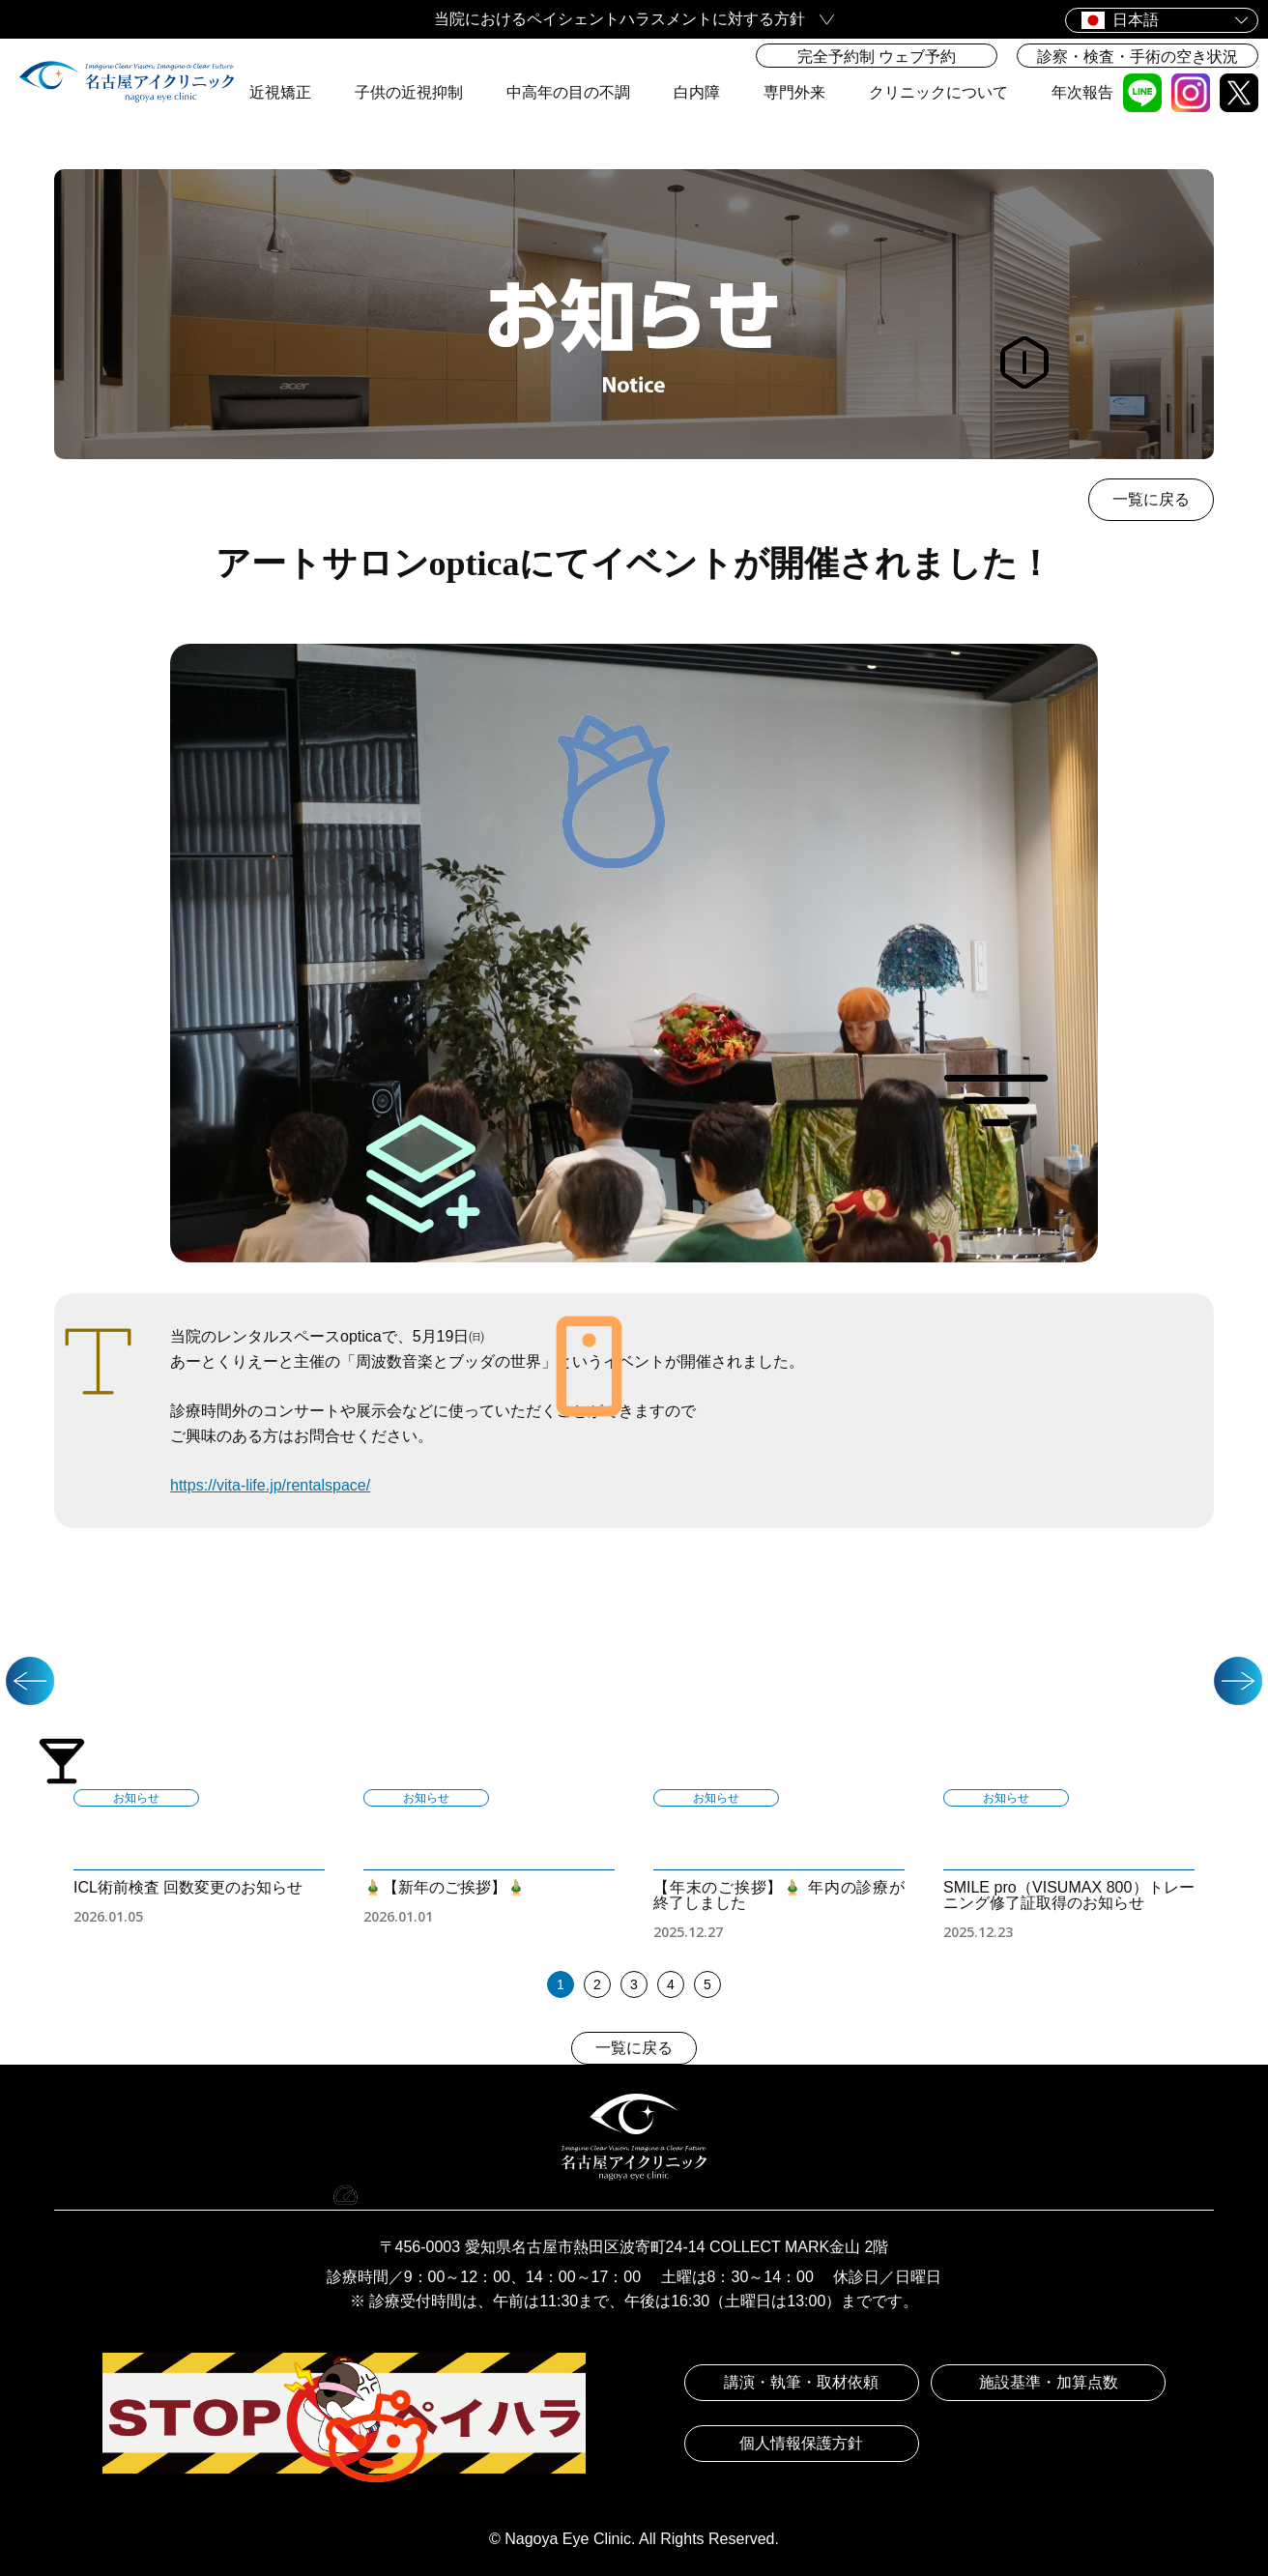 Image resolution: width=1268 pixels, height=2576 pixels. Describe the element at coordinates (420, 1173) in the screenshot. I see `add a new layer to the stack` at that location.